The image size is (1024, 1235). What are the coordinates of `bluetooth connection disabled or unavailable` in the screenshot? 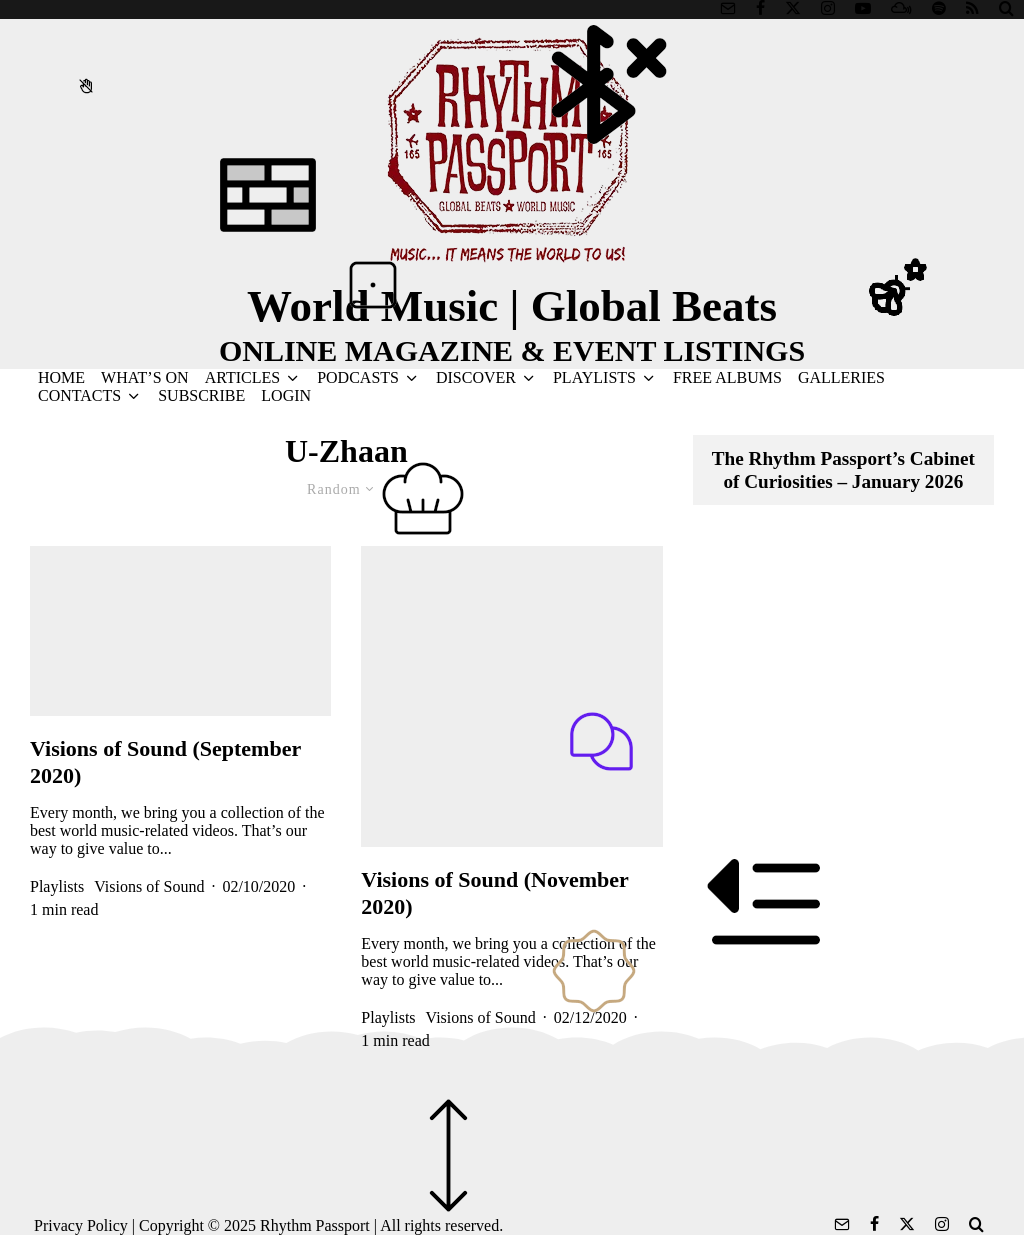 It's located at (602, 84).